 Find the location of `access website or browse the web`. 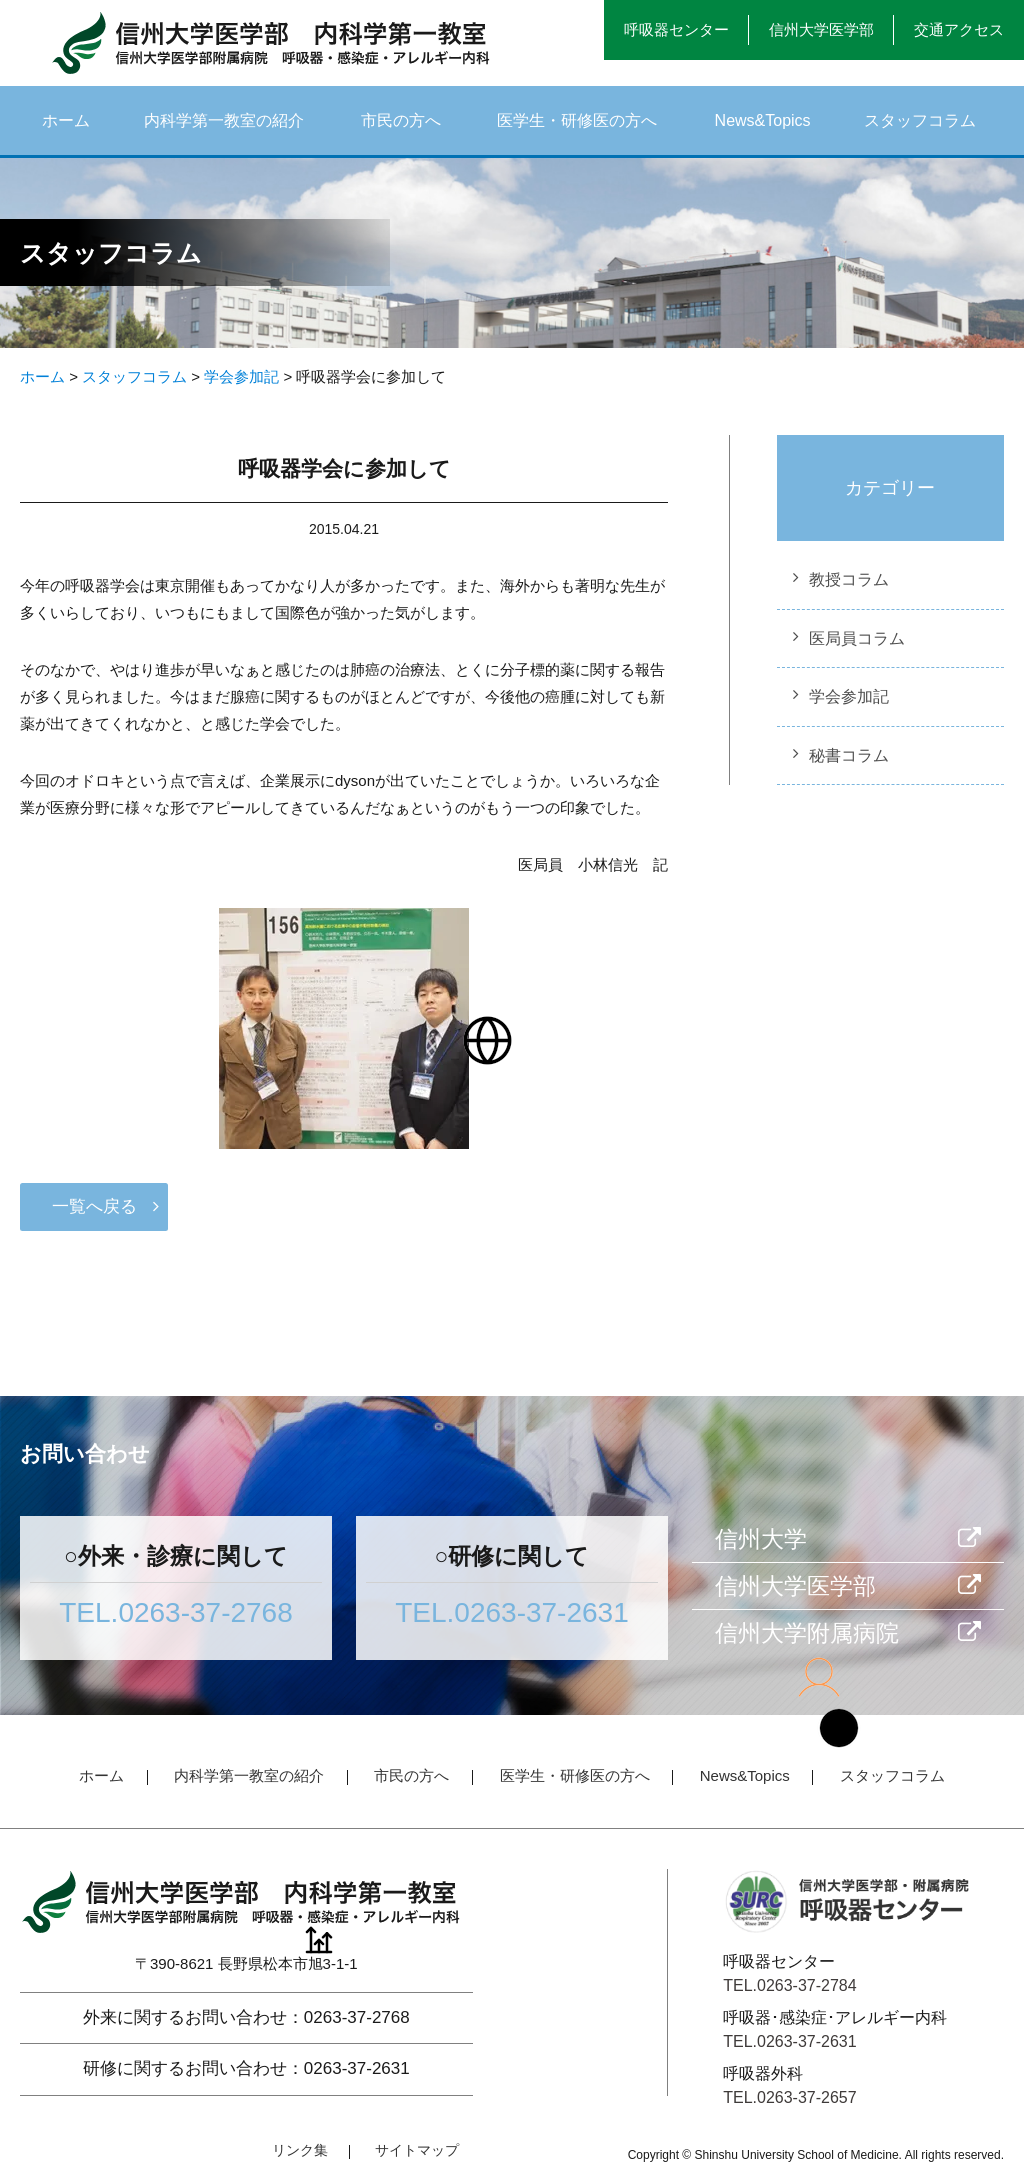

access website or browse the web is located at coordinates (487, 1040).